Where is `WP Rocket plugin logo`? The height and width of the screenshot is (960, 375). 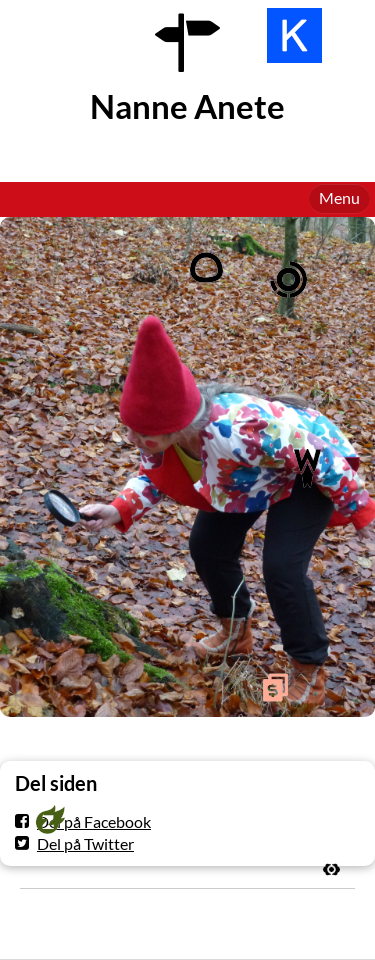 WP Rocket plugin logo is located at coordinates (307, 468).